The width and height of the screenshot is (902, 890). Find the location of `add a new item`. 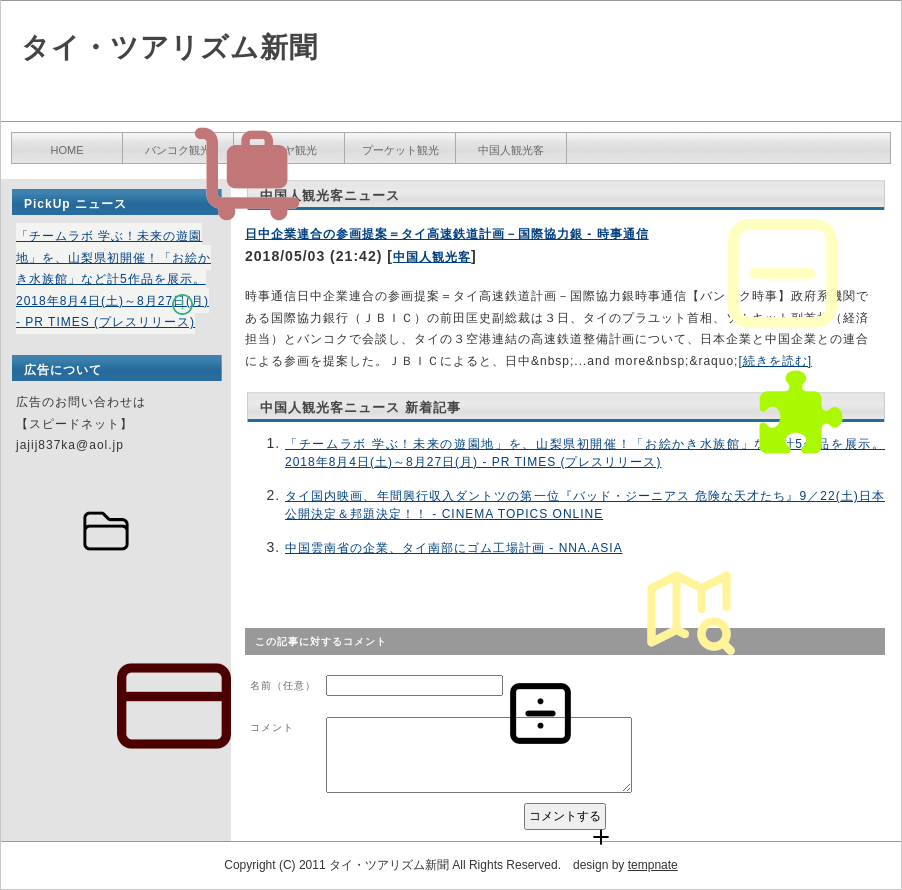

add a new item is located at coordinates (601, 837).